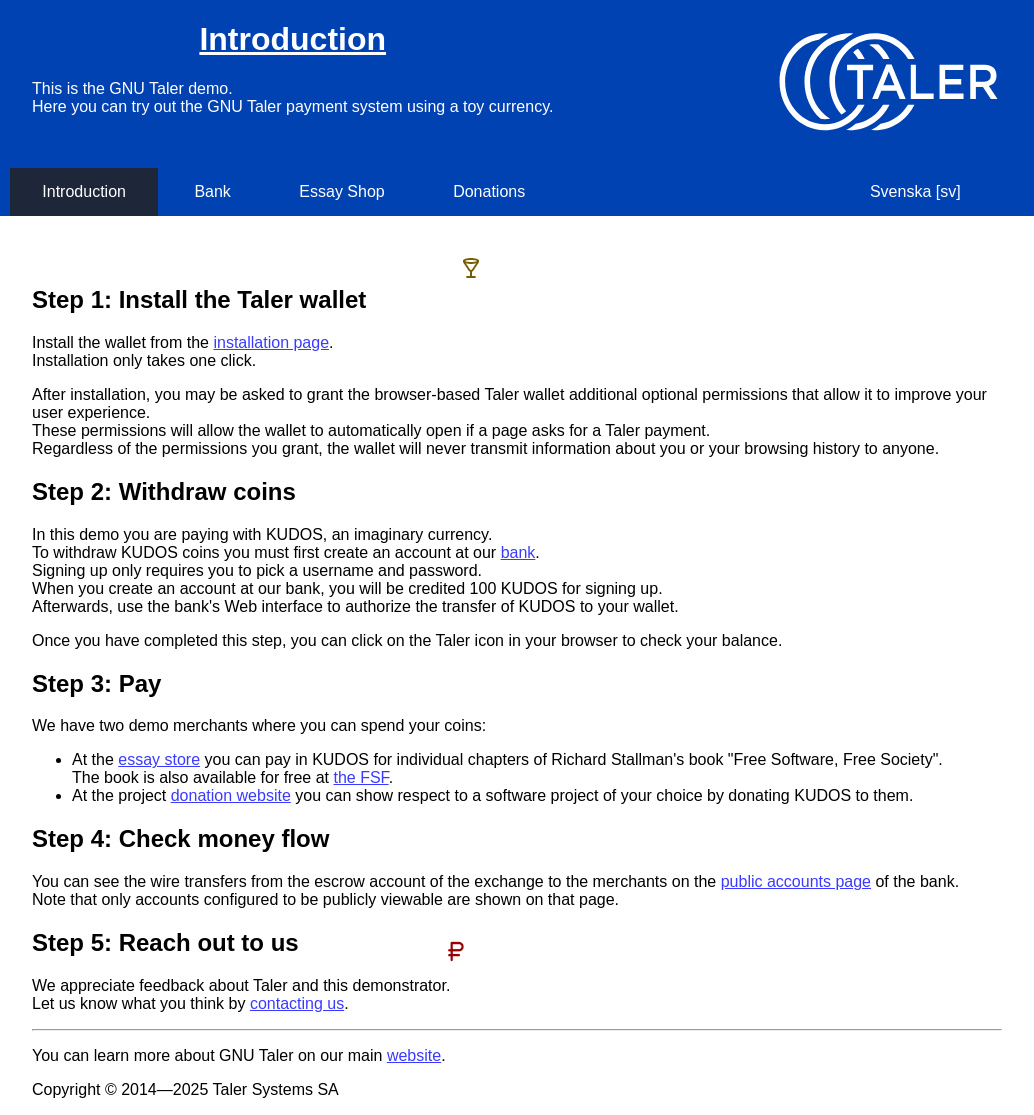 The height and width of the screenshot is (1115, 1034). Describe the element at coordinates (471, 268) in the screenshot. I see `view bar or cocktail menu` at that location.